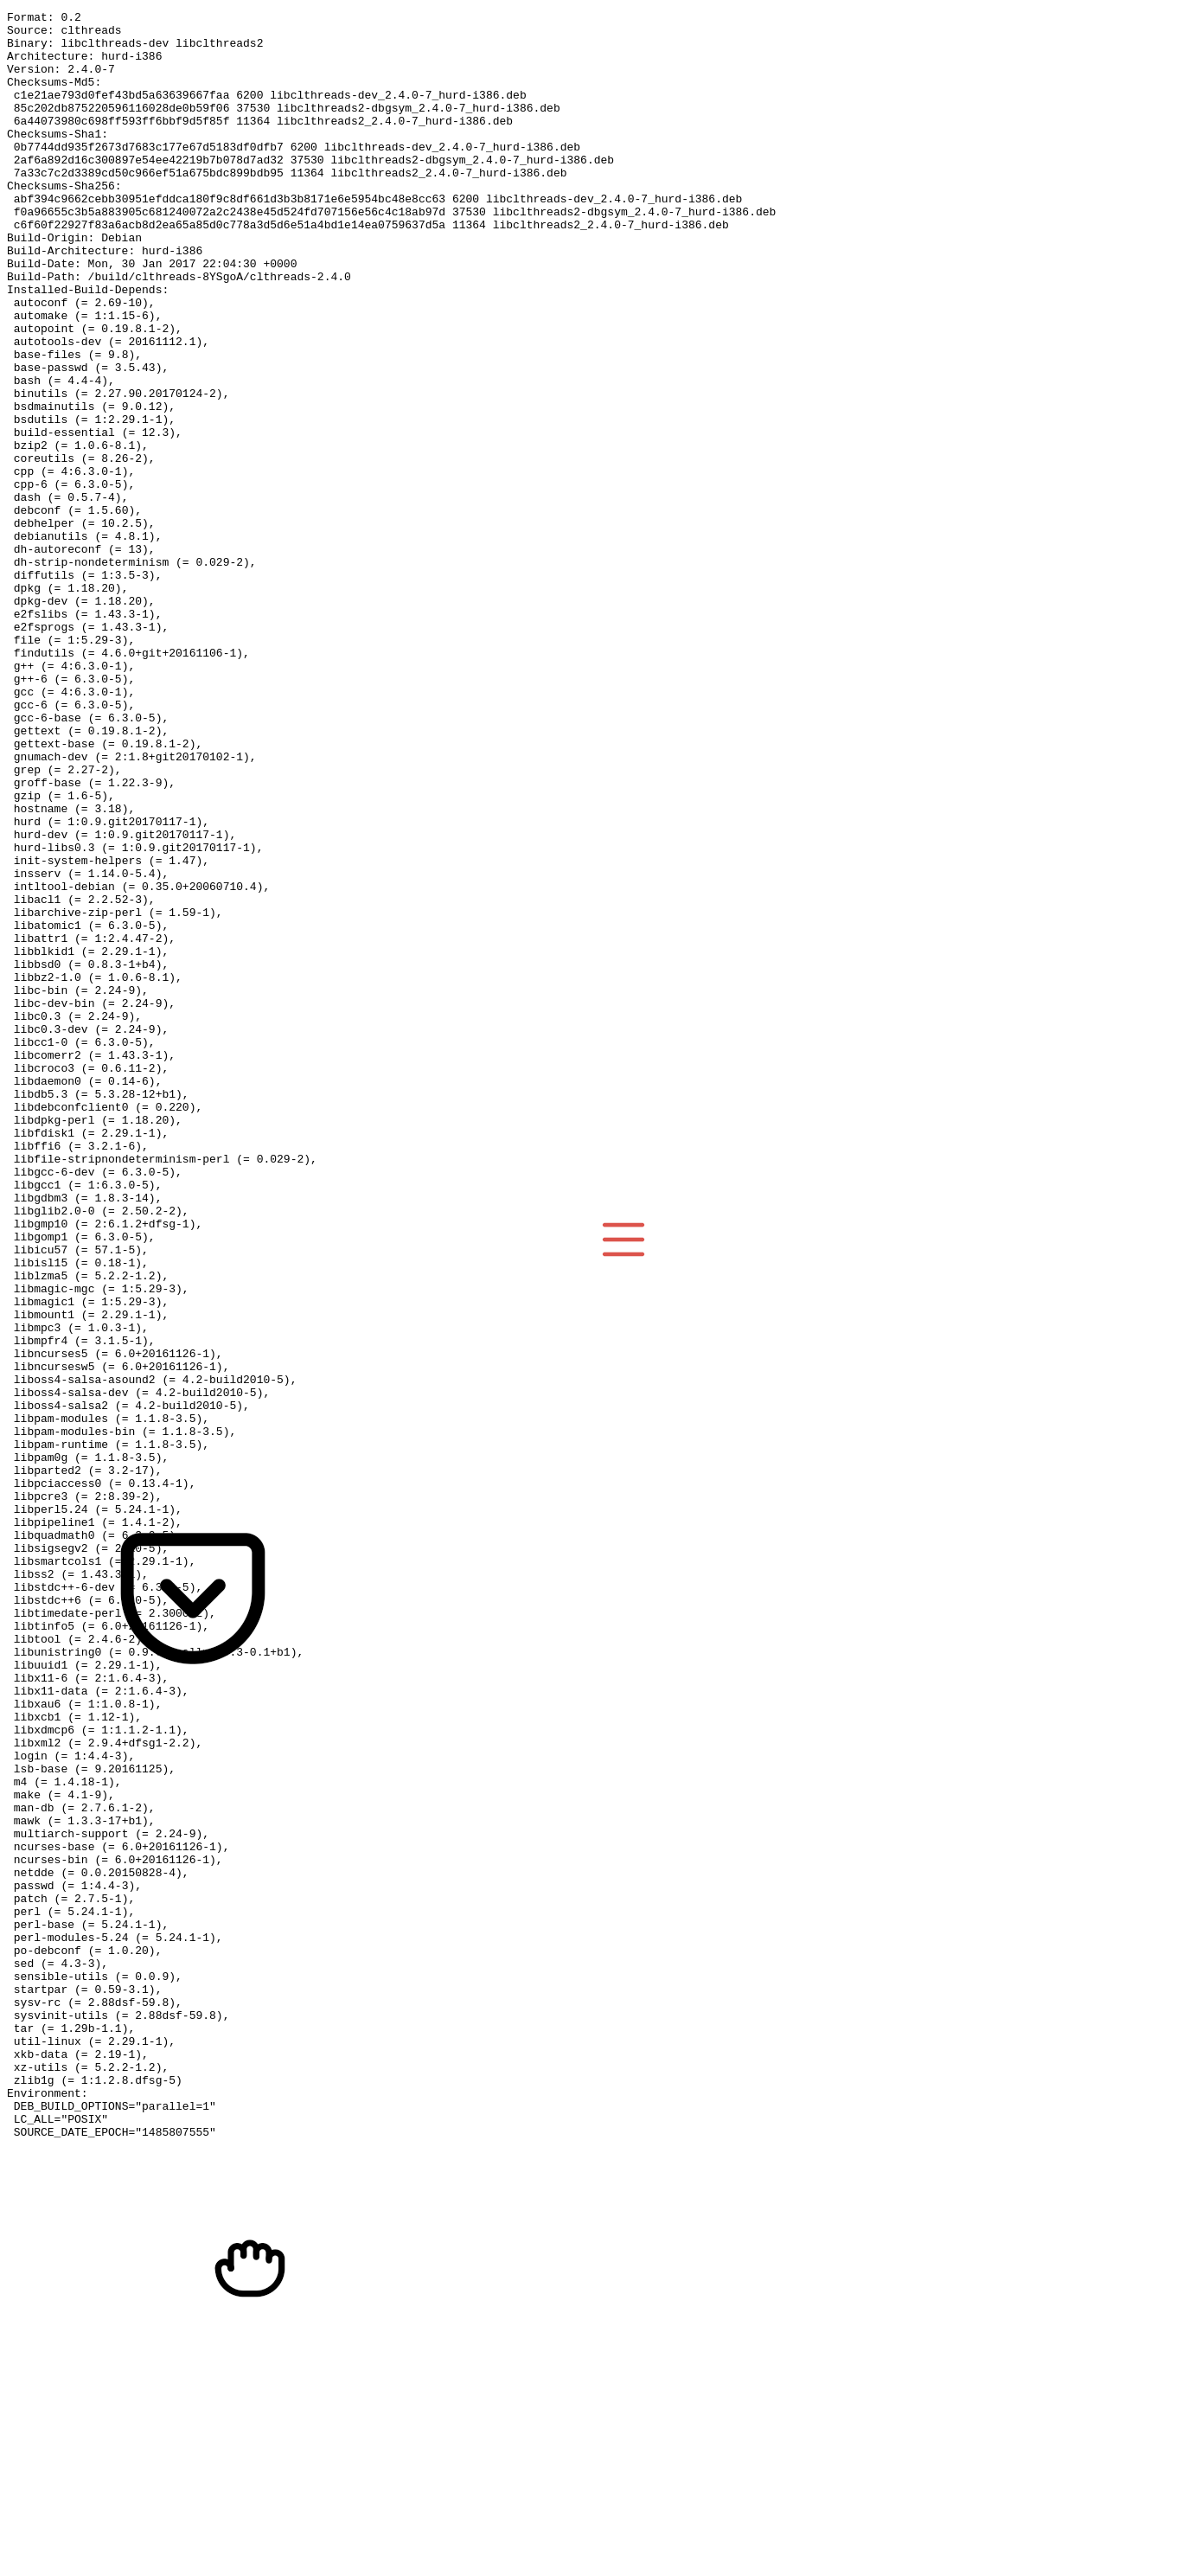 The image size is (1183, 2576). I want to click on save to pocket for later reading, so click(193, 1599).